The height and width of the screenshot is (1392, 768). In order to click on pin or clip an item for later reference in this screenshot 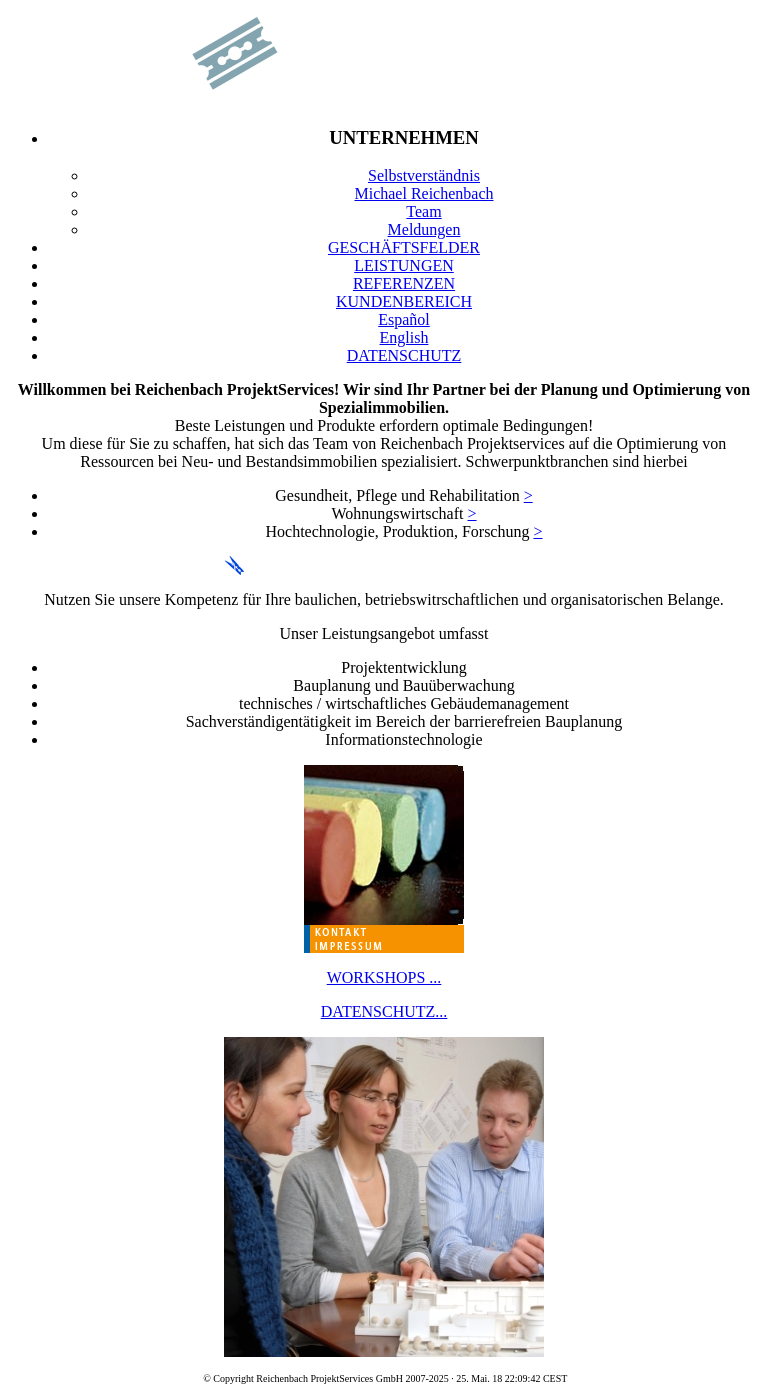, I will do `click(234, 565)`.